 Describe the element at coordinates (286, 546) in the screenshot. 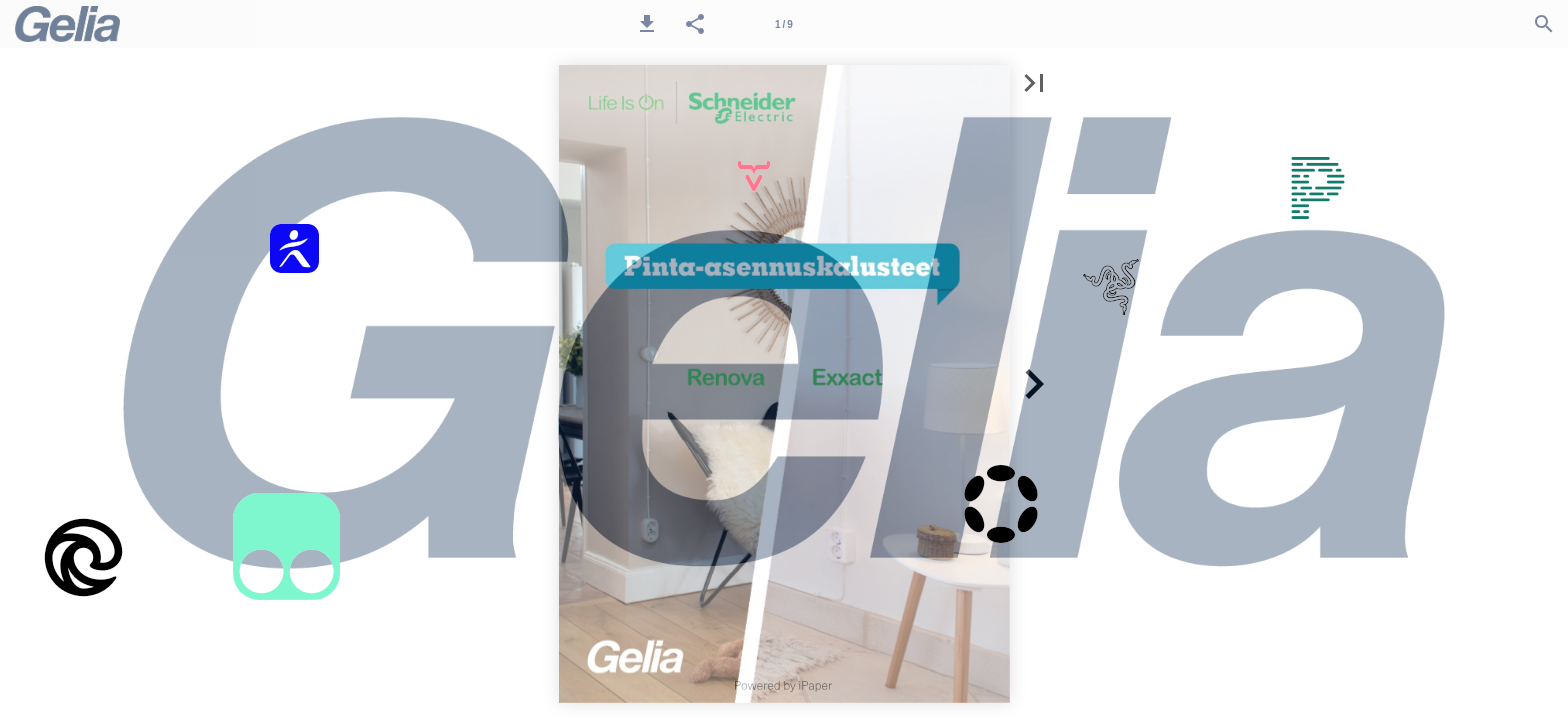

I see `open Tampermonkey browser extension` at that location.